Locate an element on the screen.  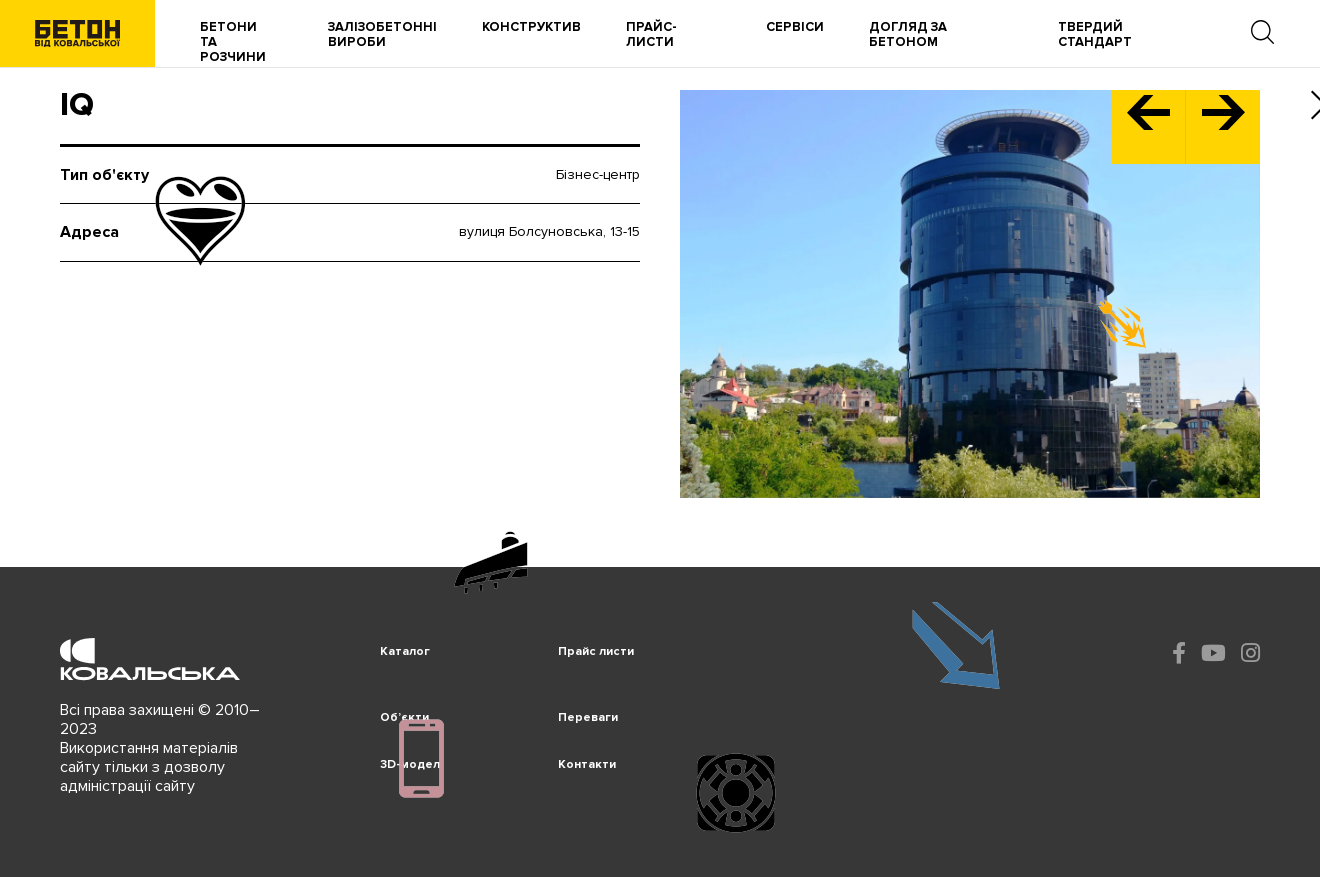
indicates a power attack or special ability in a game is located at coordinates (1122, 324).